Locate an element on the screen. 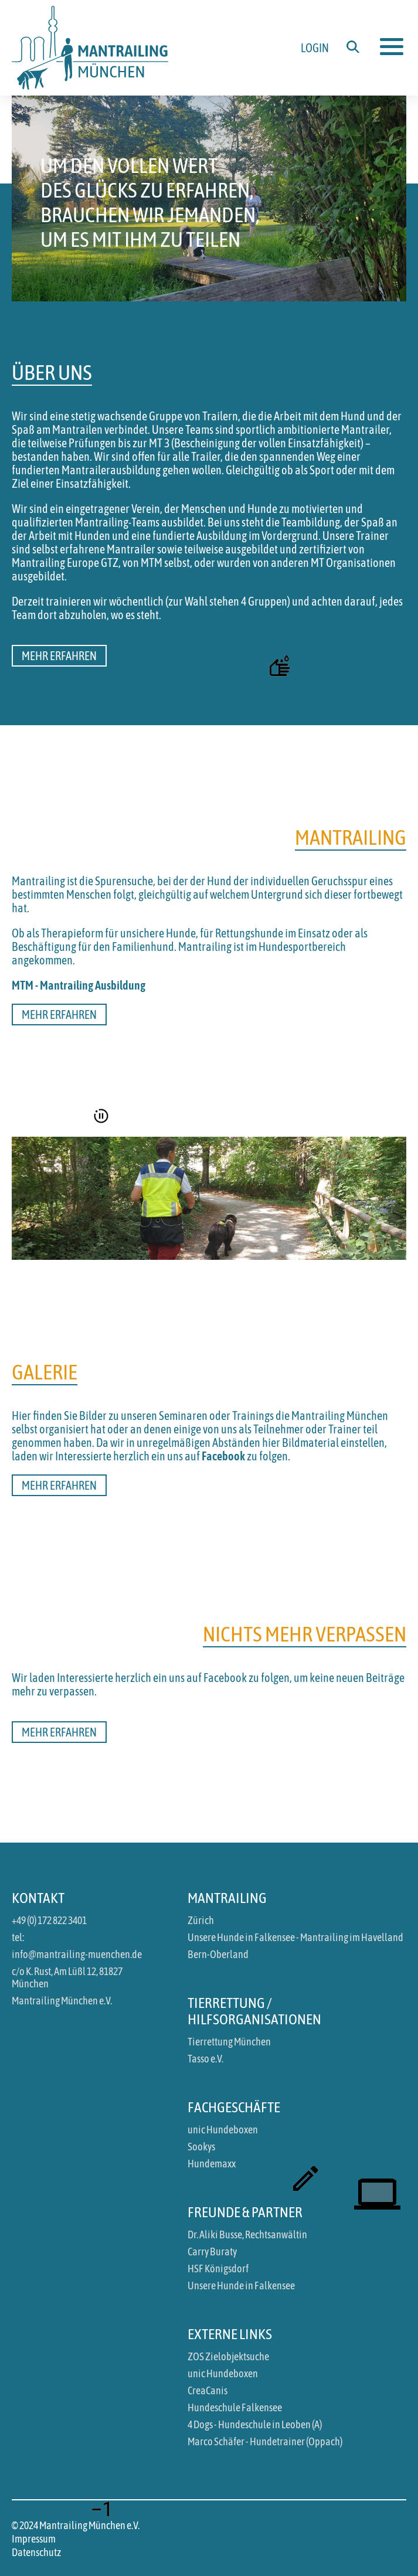  wash your hands reminder is located at coordinates (280, 665).